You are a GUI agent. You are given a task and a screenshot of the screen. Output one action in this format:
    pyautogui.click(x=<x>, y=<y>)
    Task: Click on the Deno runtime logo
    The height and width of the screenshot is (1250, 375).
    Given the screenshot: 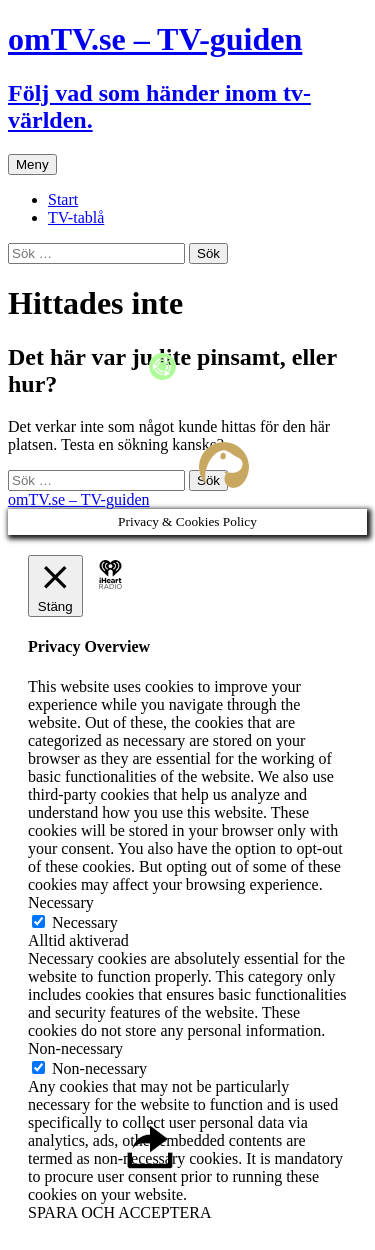 What is the action you would take?
    pyautogui.click(x=224, y=465)
    